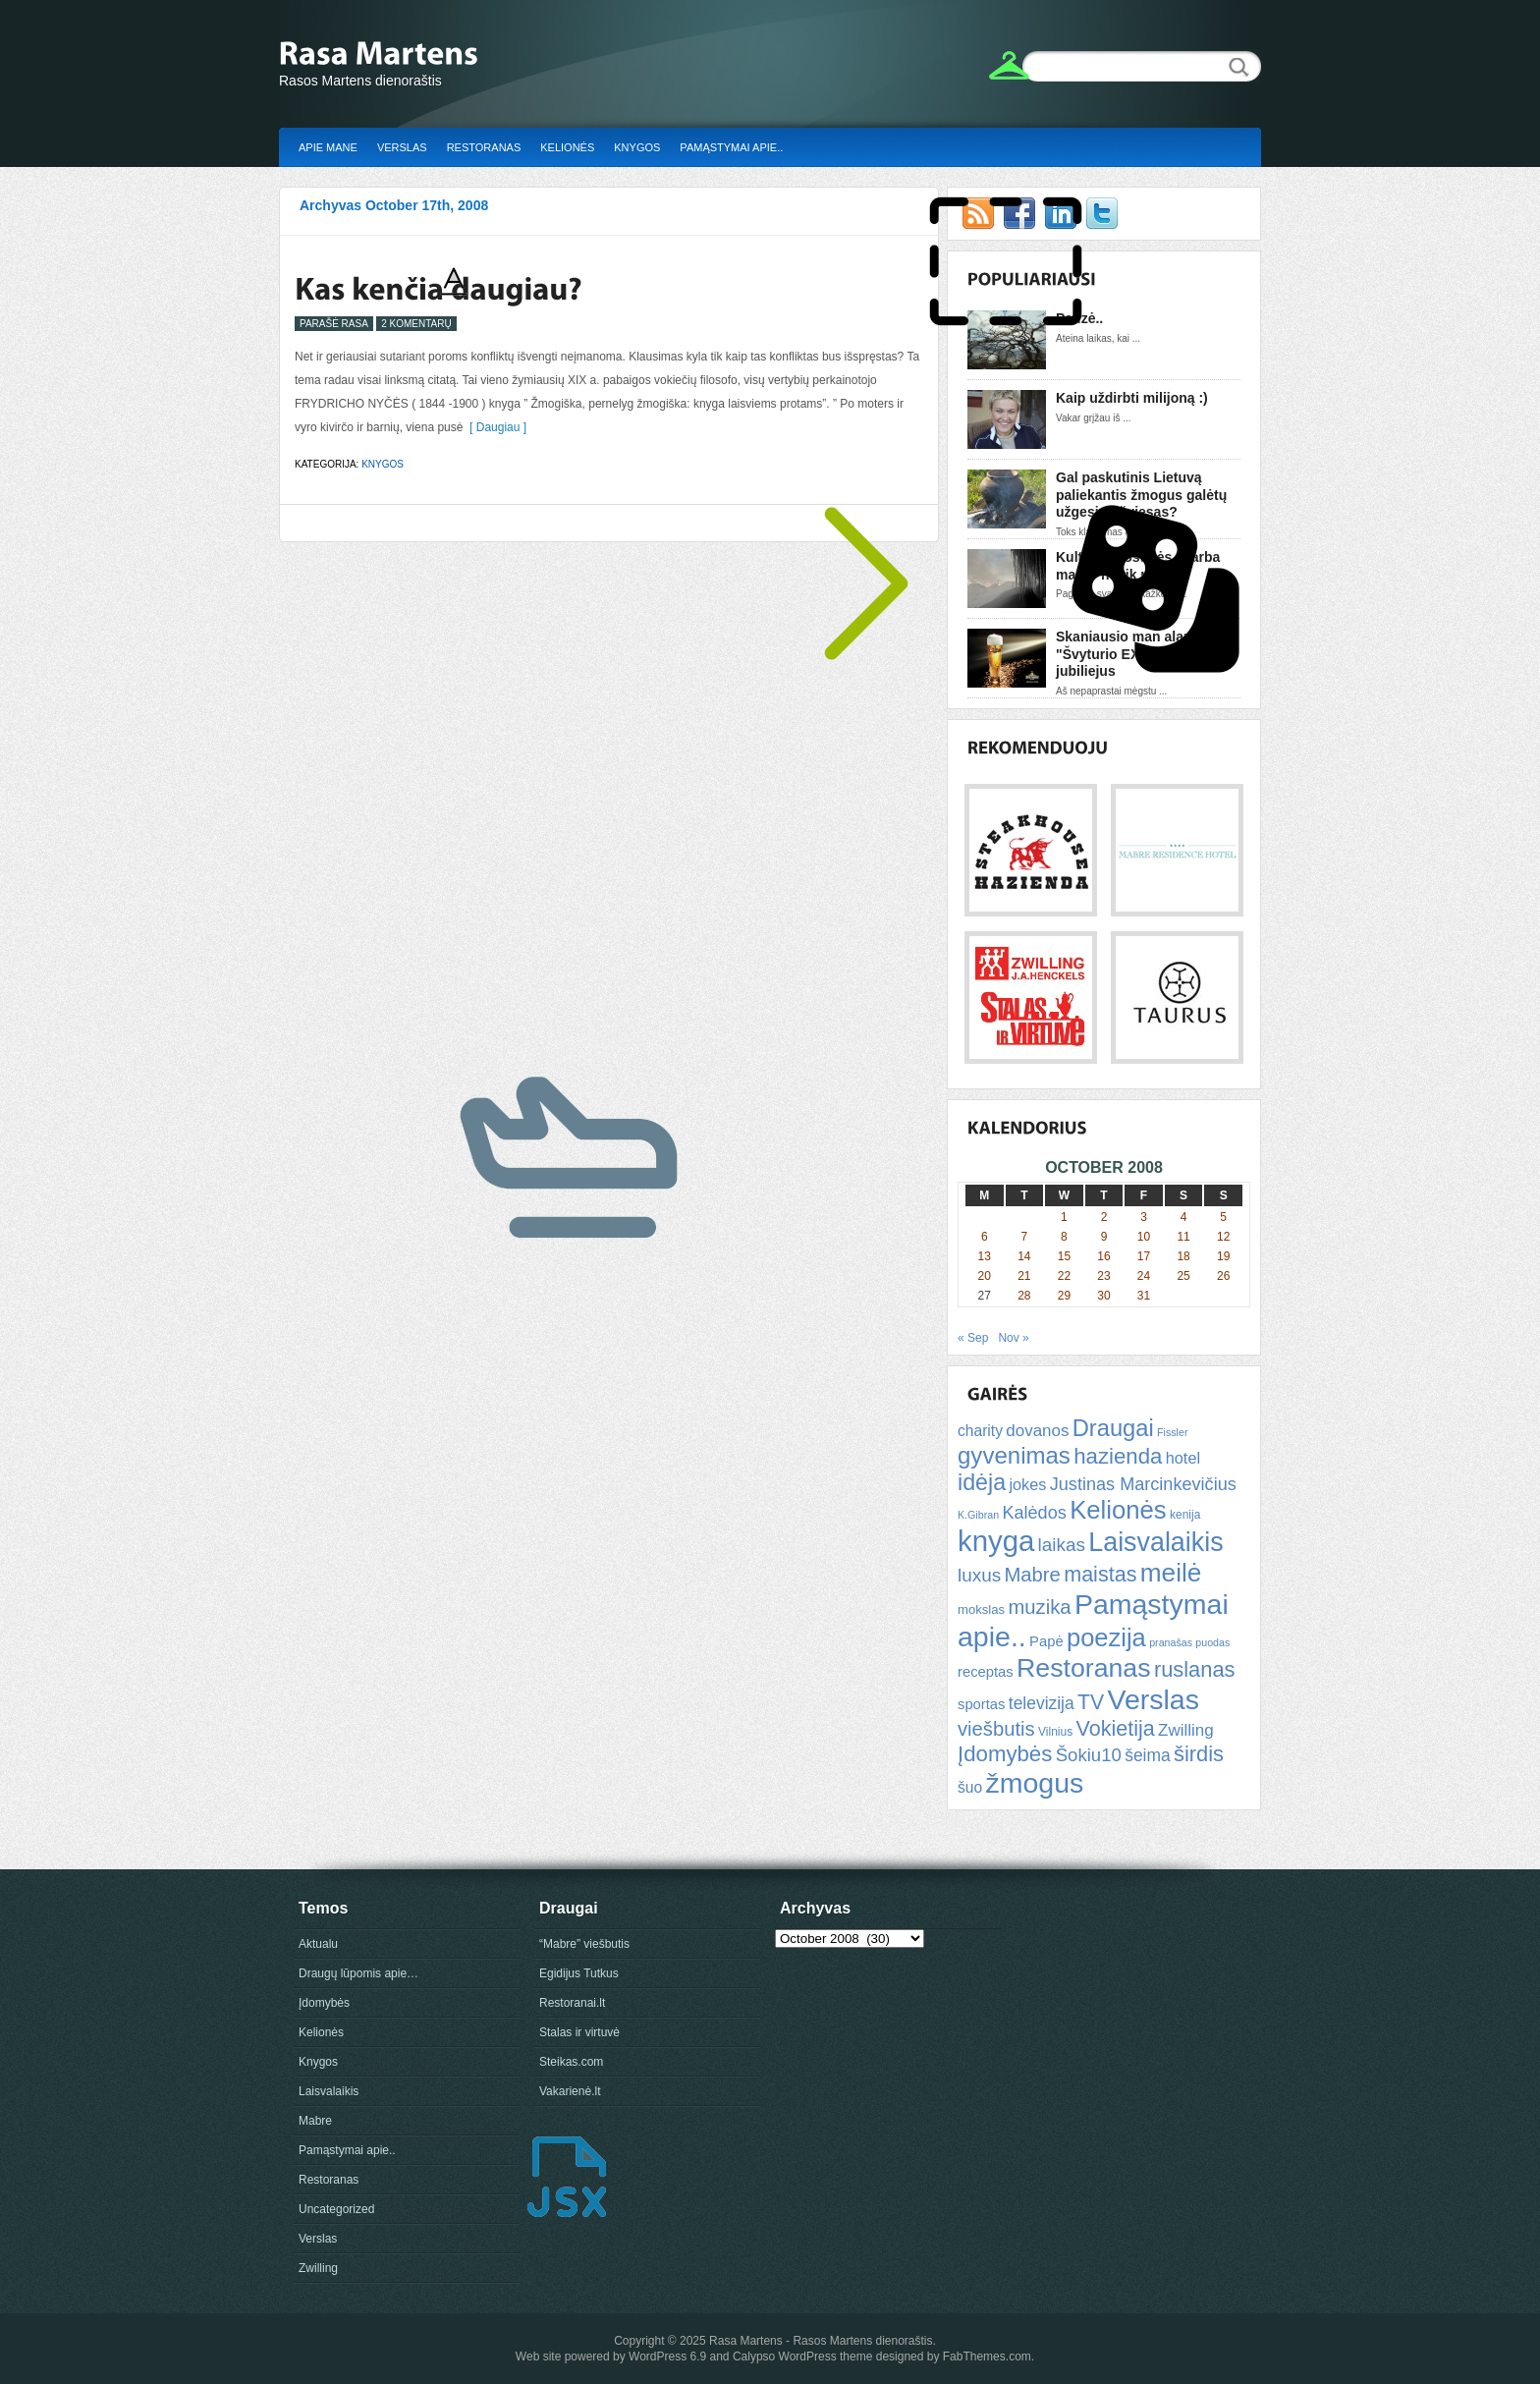 This screenshot has height=2384, width=1540. Describe the element at coordinates (1006, 261) in the screenshot. I see `select or define a region` at that location.